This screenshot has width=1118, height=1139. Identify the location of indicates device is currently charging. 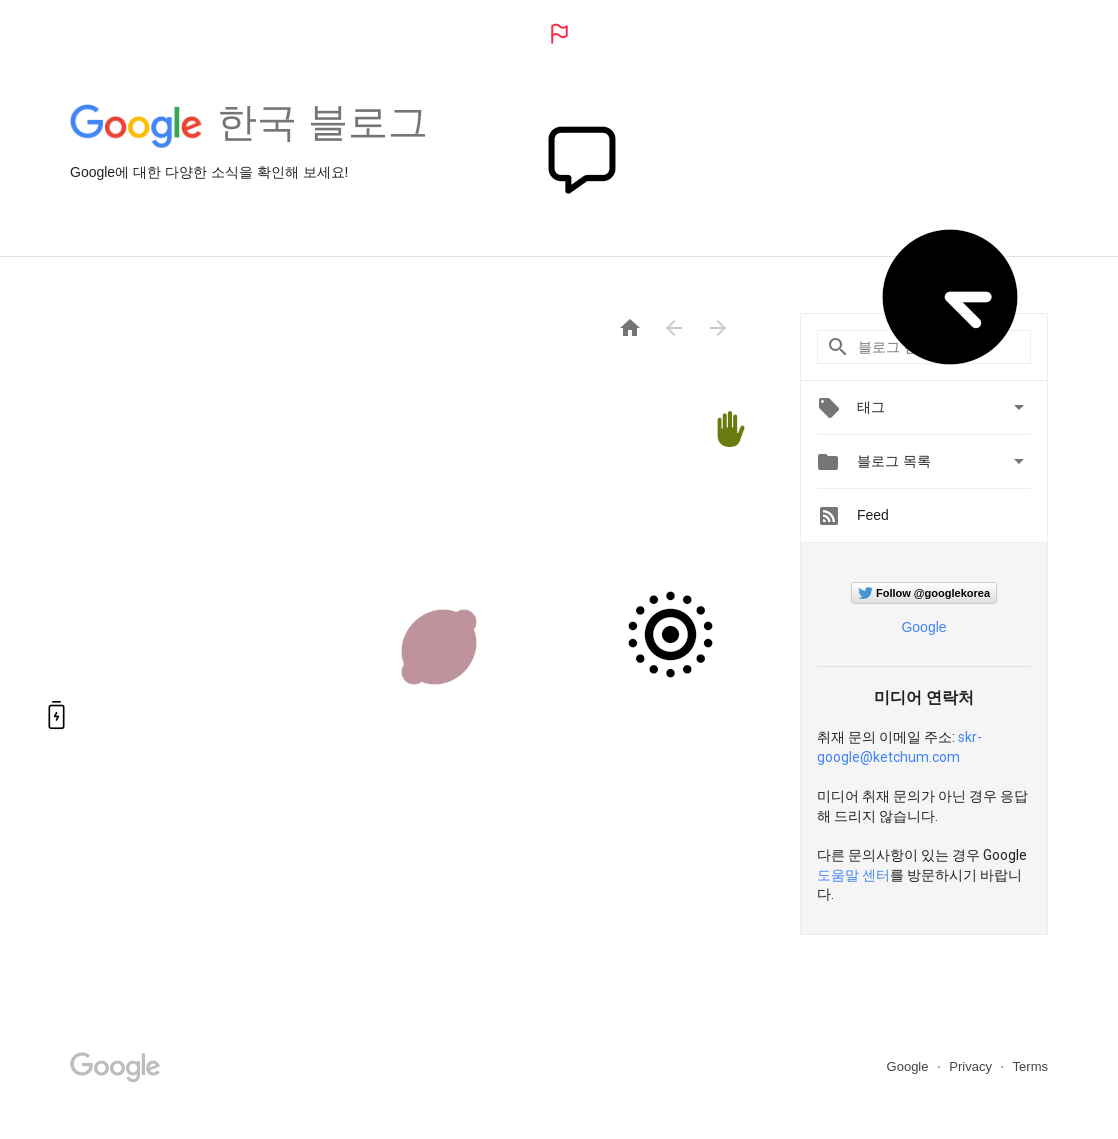
(56, 715).